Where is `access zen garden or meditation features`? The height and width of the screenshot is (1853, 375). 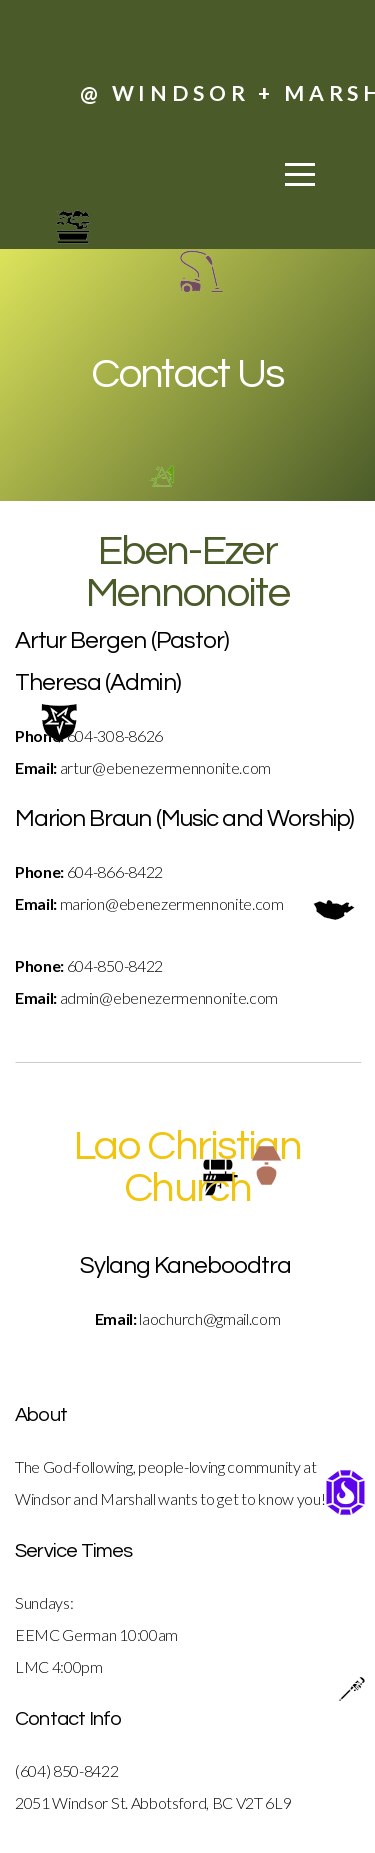 access zen garden or meditation features is located at coordinates (73, 227).